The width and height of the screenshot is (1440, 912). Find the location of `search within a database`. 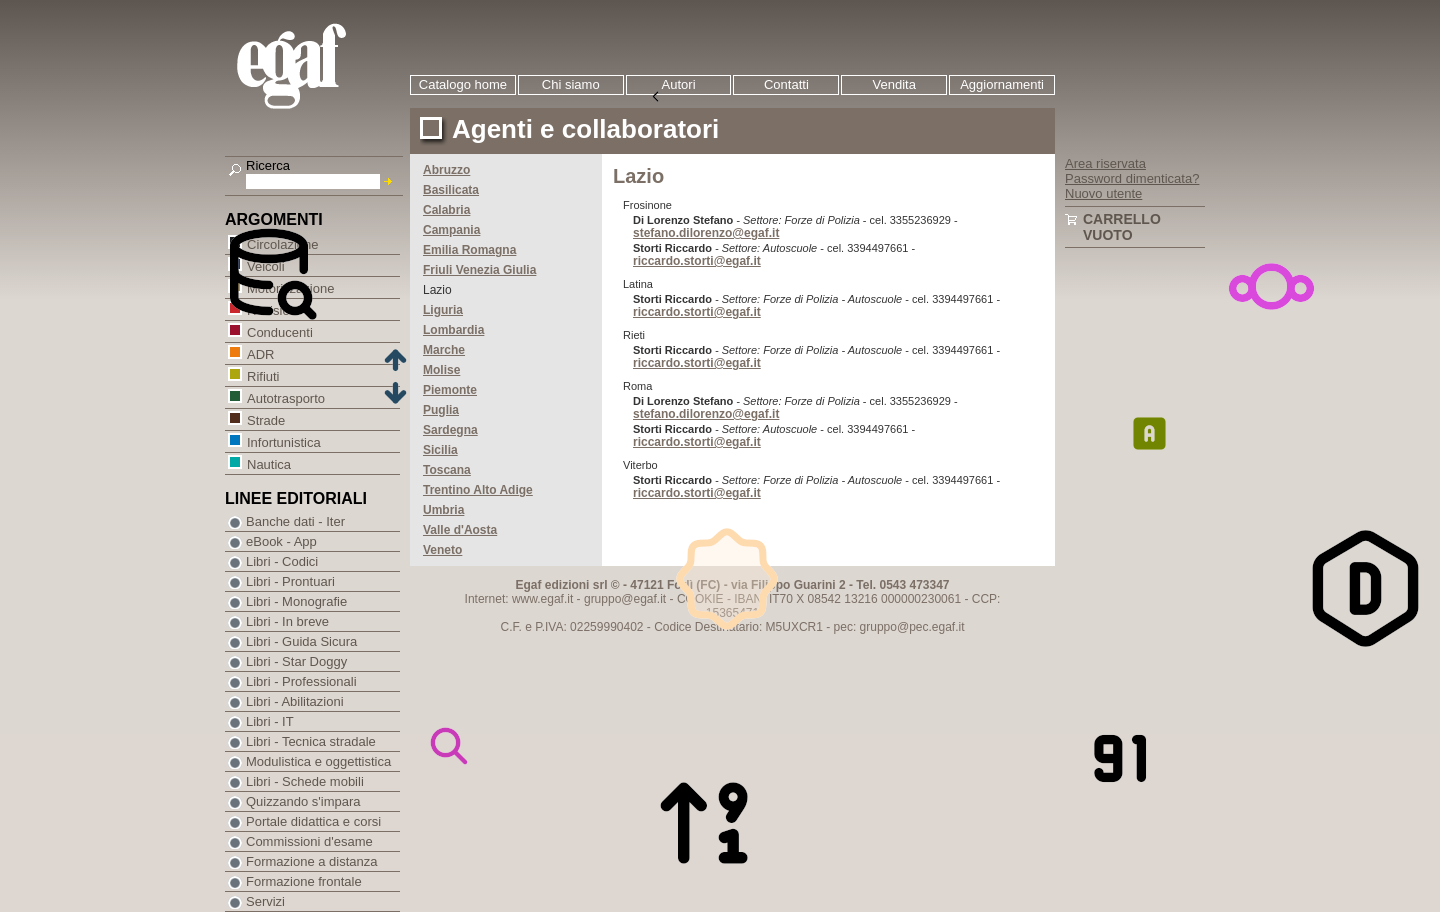

search within a database is located at coordinates (269, 272).